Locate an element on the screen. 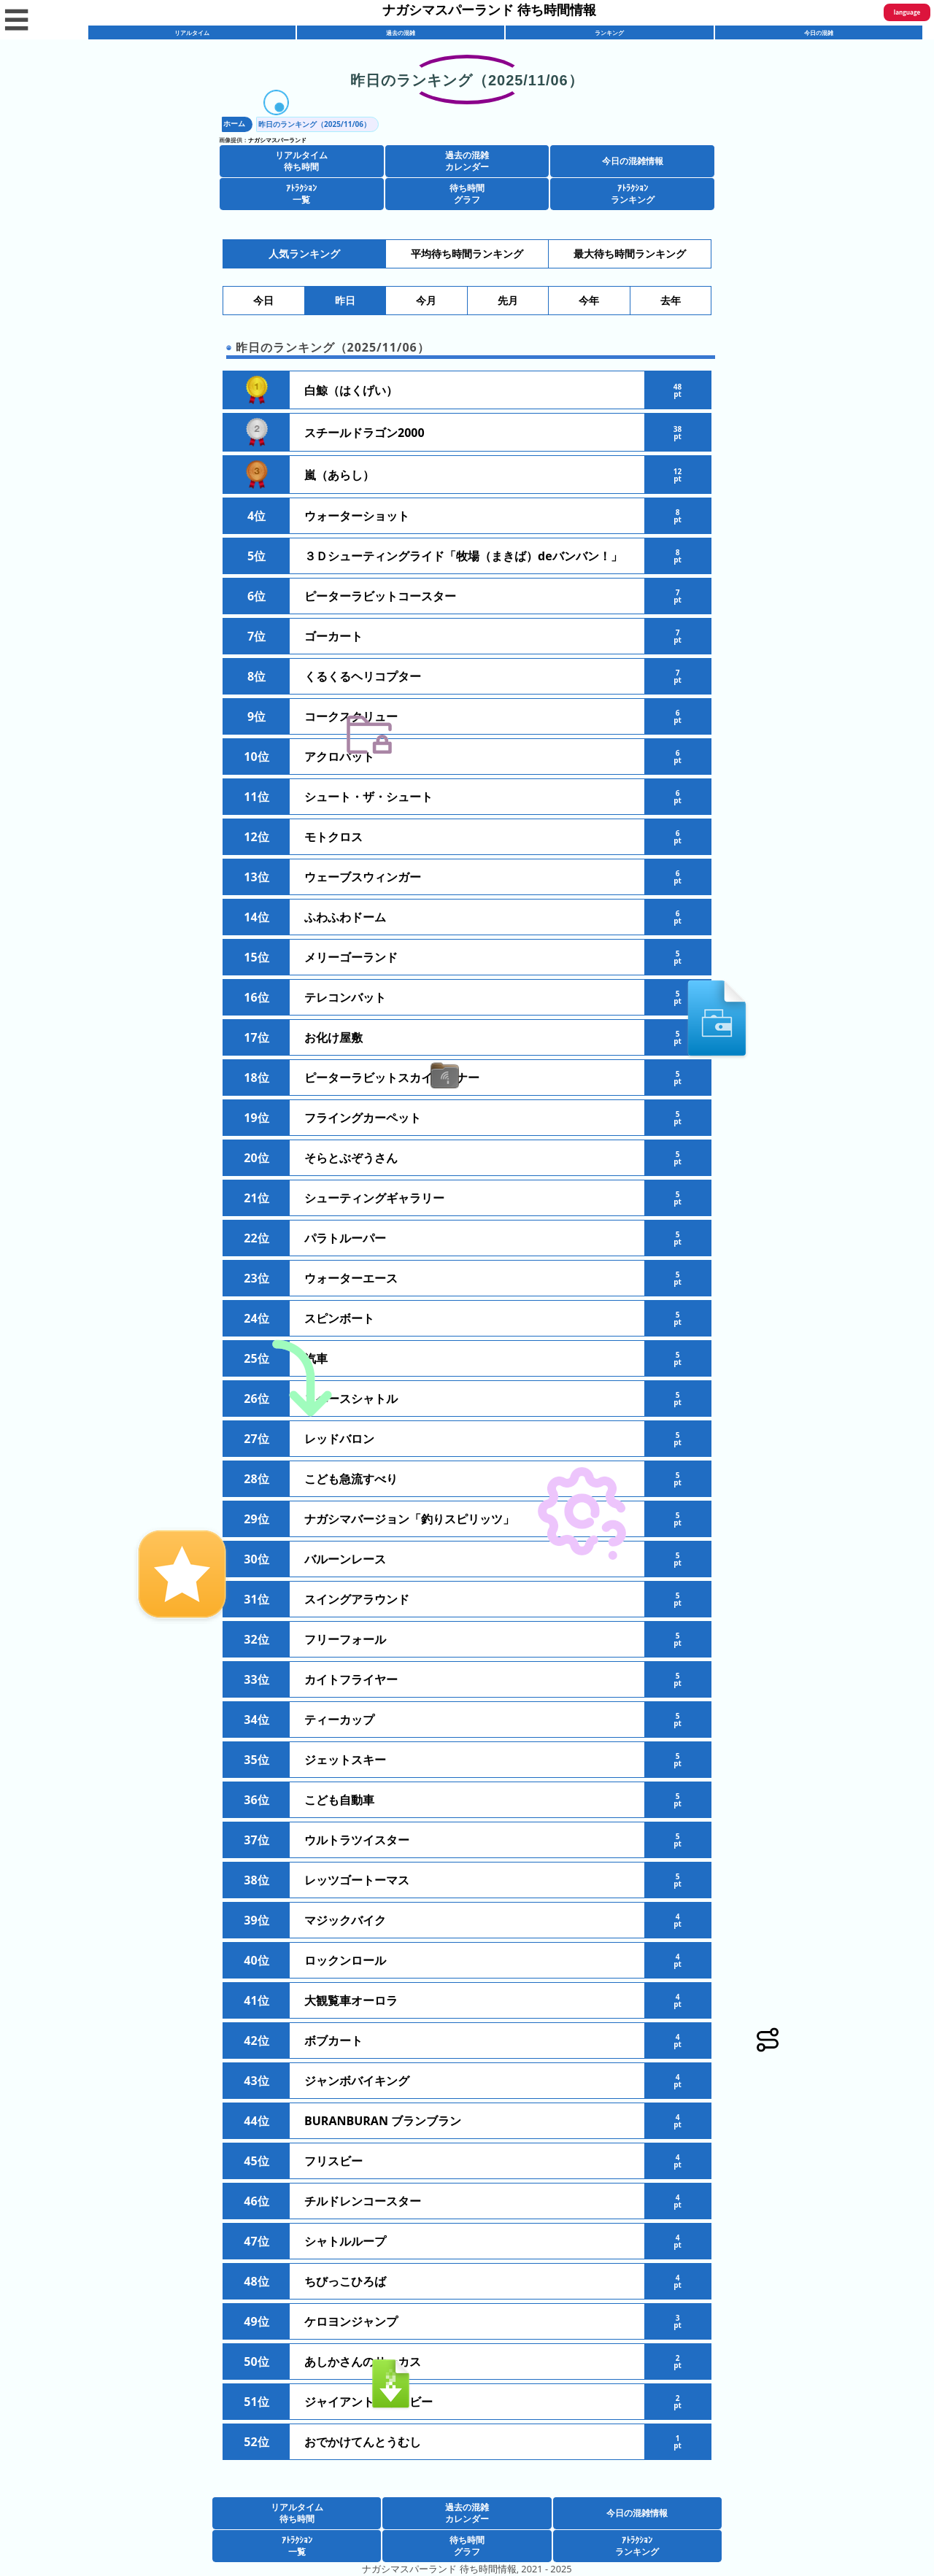 This screenshot has width=934, height=2576. new message notification in quassel irc client is located at coordinates (276, 102).